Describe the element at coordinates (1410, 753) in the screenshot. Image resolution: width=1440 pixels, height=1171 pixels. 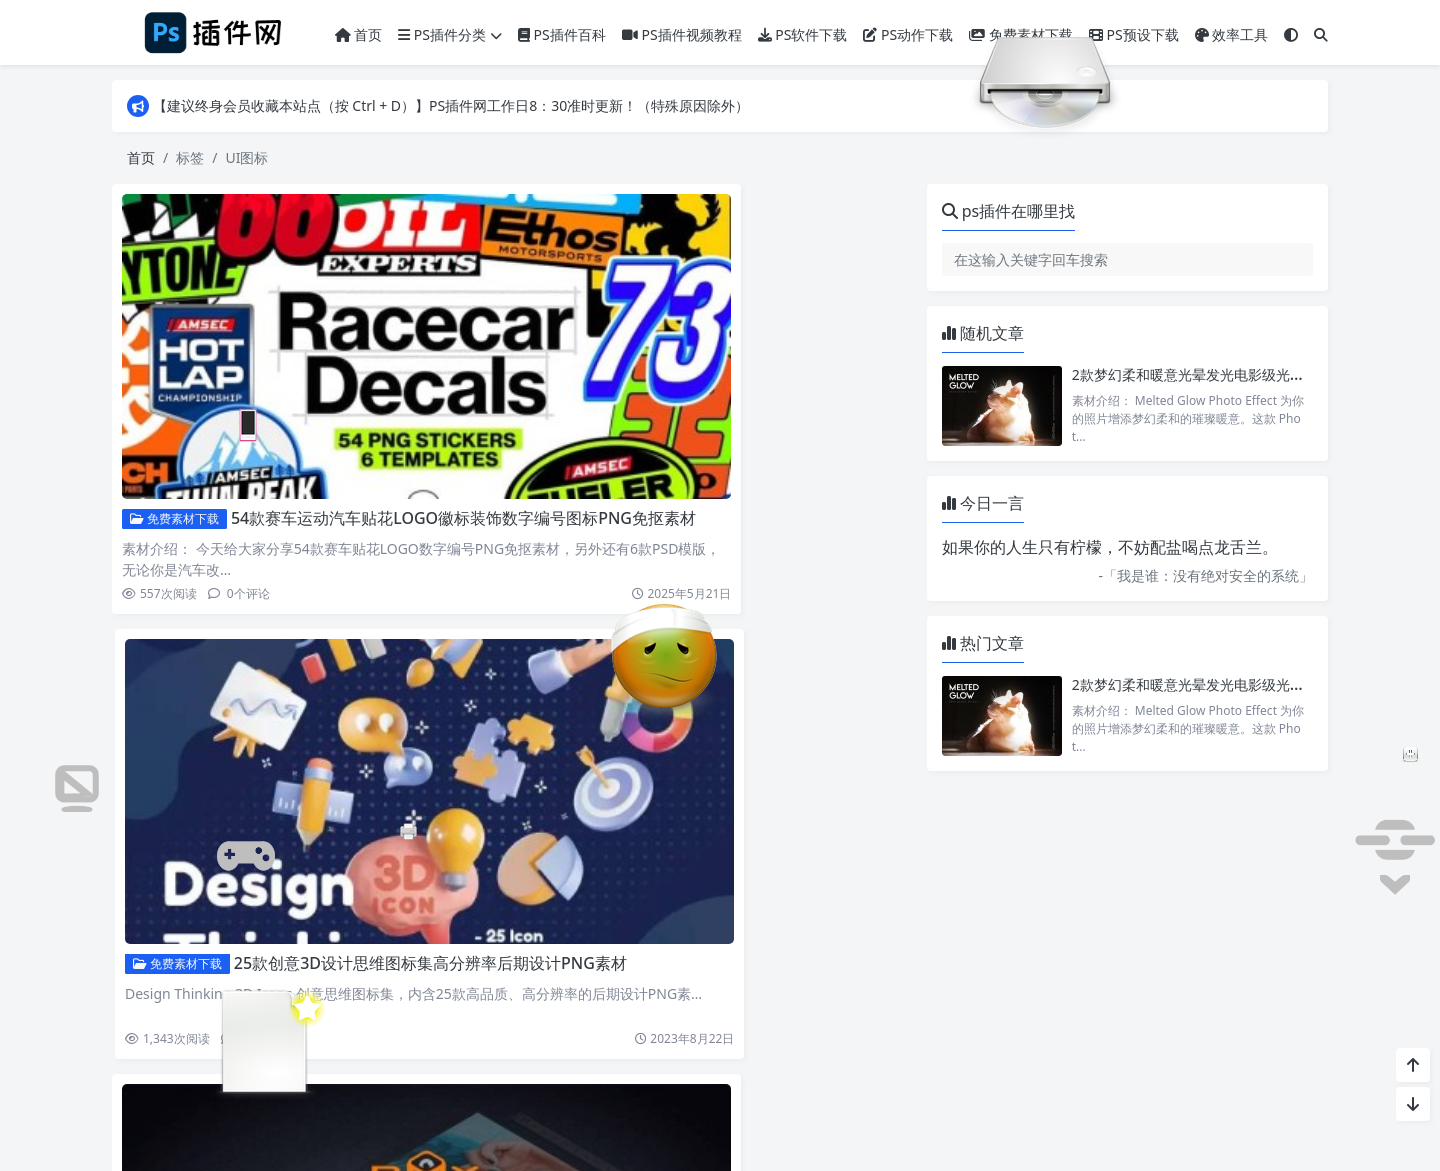
I see `zoom in to enlarge content` at that location.